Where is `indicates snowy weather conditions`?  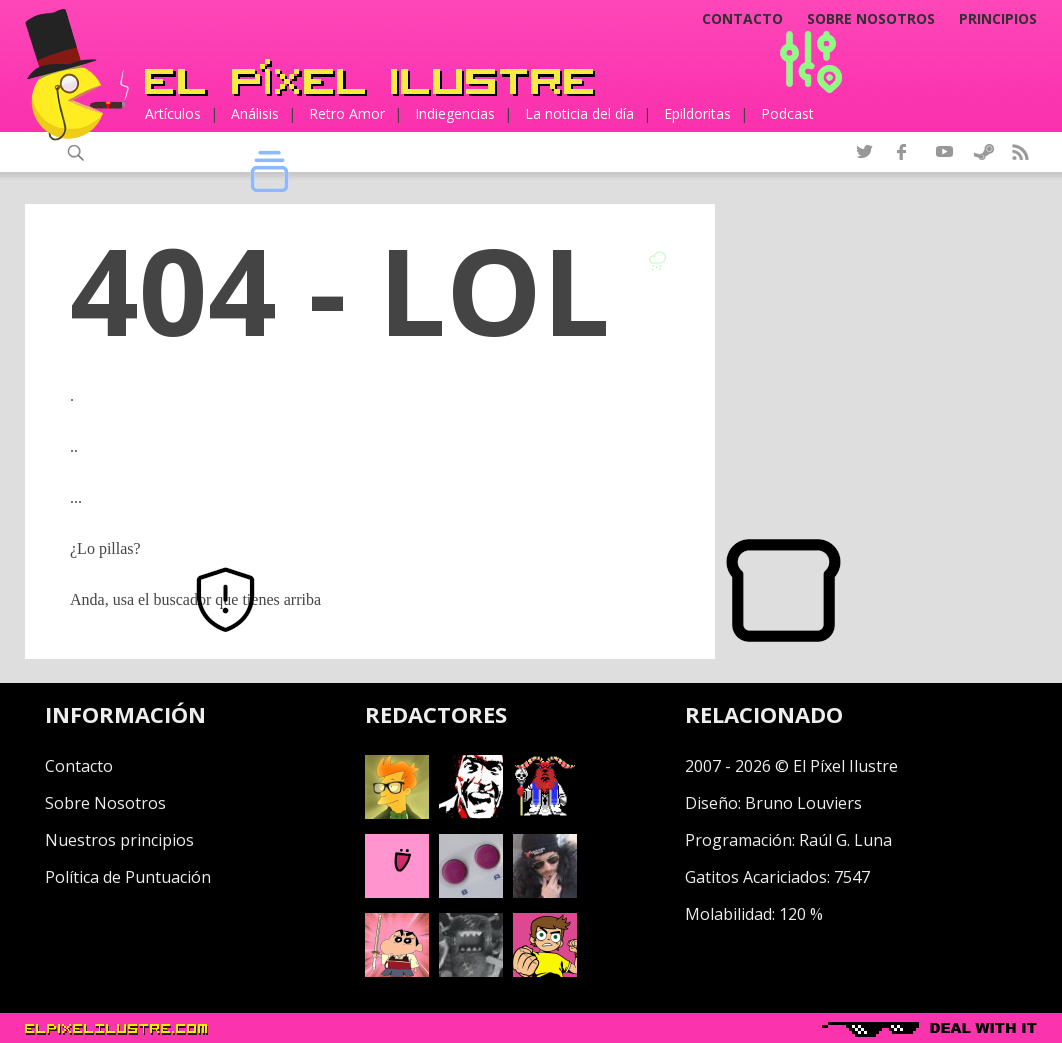 indicates snowy weather conditions is located at coordinates (657, 260).